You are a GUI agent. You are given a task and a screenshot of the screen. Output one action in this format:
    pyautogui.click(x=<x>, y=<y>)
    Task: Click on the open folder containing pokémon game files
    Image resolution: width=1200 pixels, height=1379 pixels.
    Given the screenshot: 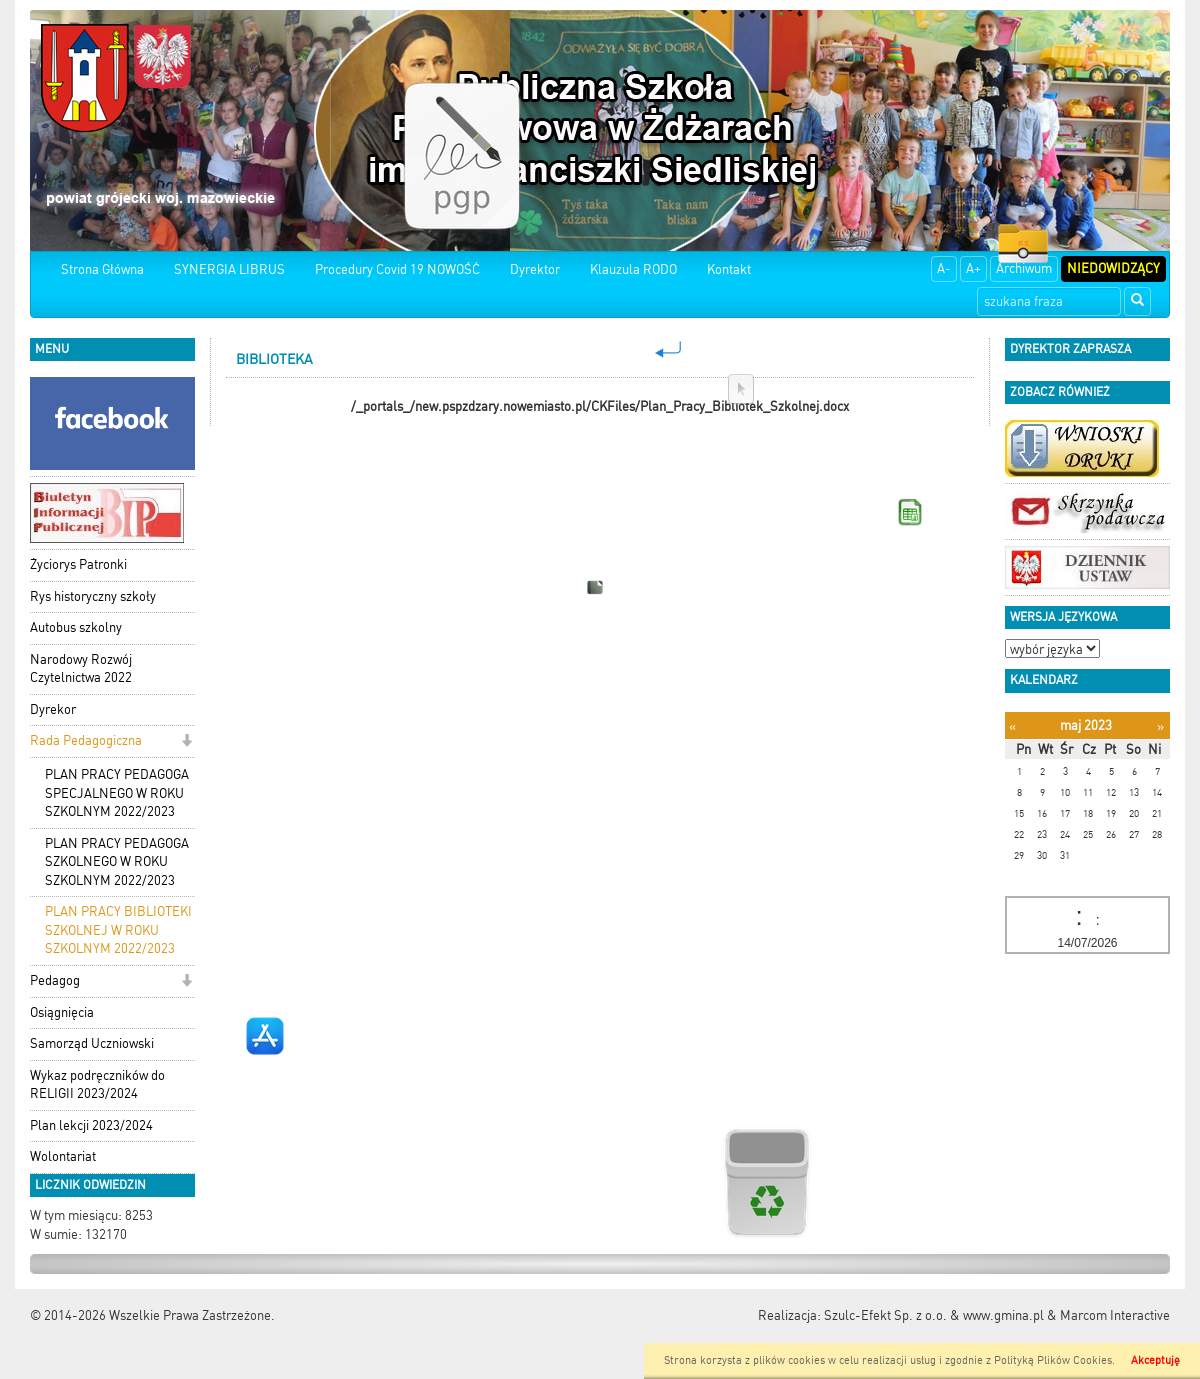 What is the action you would take?
    pyautogui.click(x=1023, y=245)
    